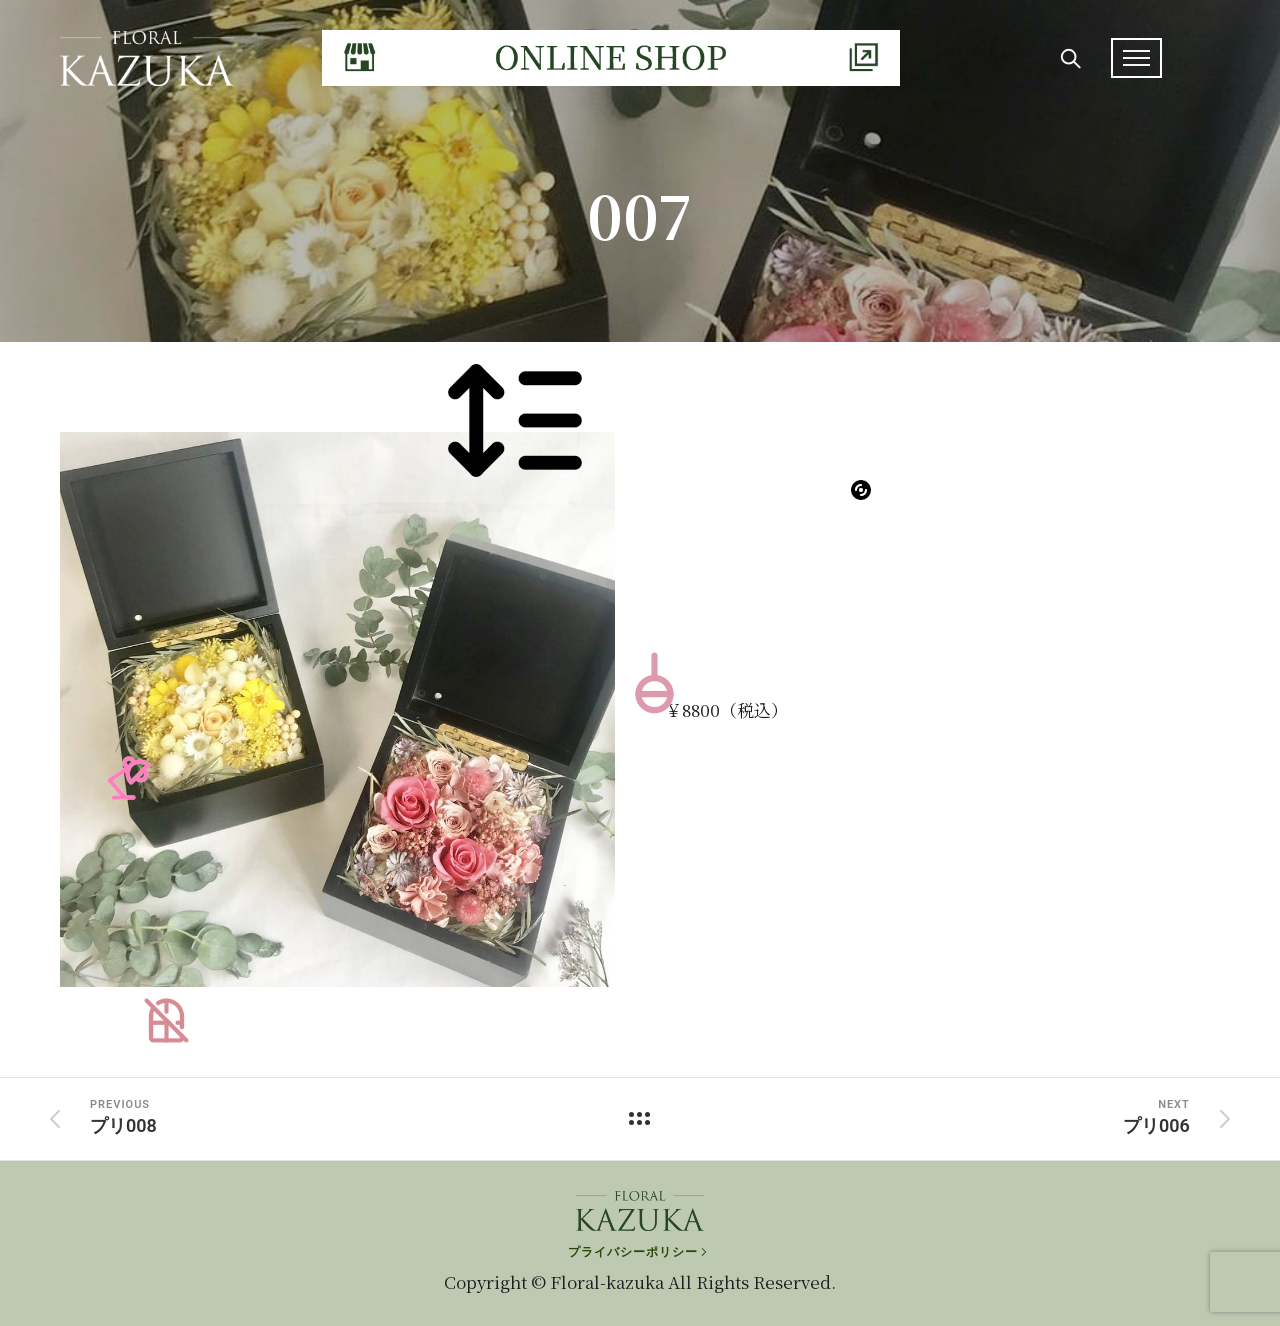 This screenshot has height=1326, width=1280. What do you see at coordinates (518, 420) in the screenshot?
I see `adjust line spacing in text` at bounding box center [518, 420].